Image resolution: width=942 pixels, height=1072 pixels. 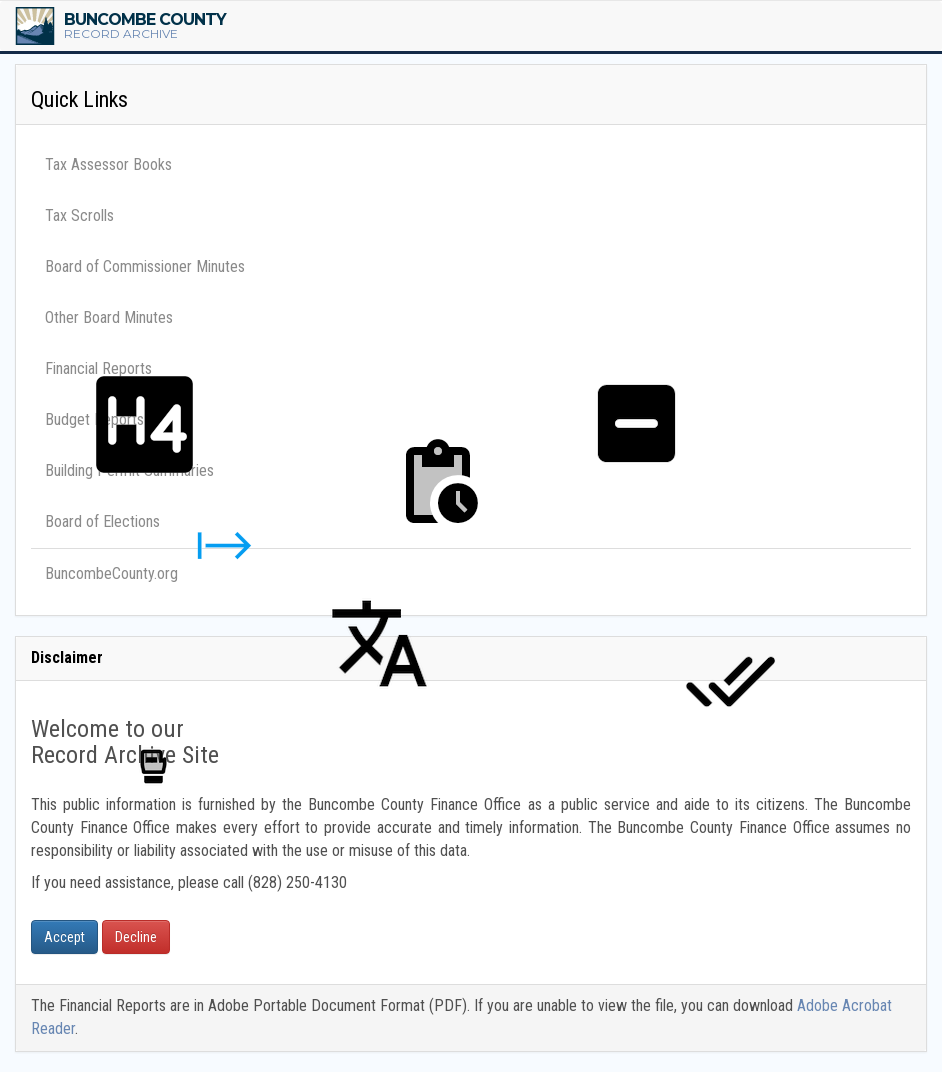 I want to click on view pending tasks or actions, so click(x=438, y=483).